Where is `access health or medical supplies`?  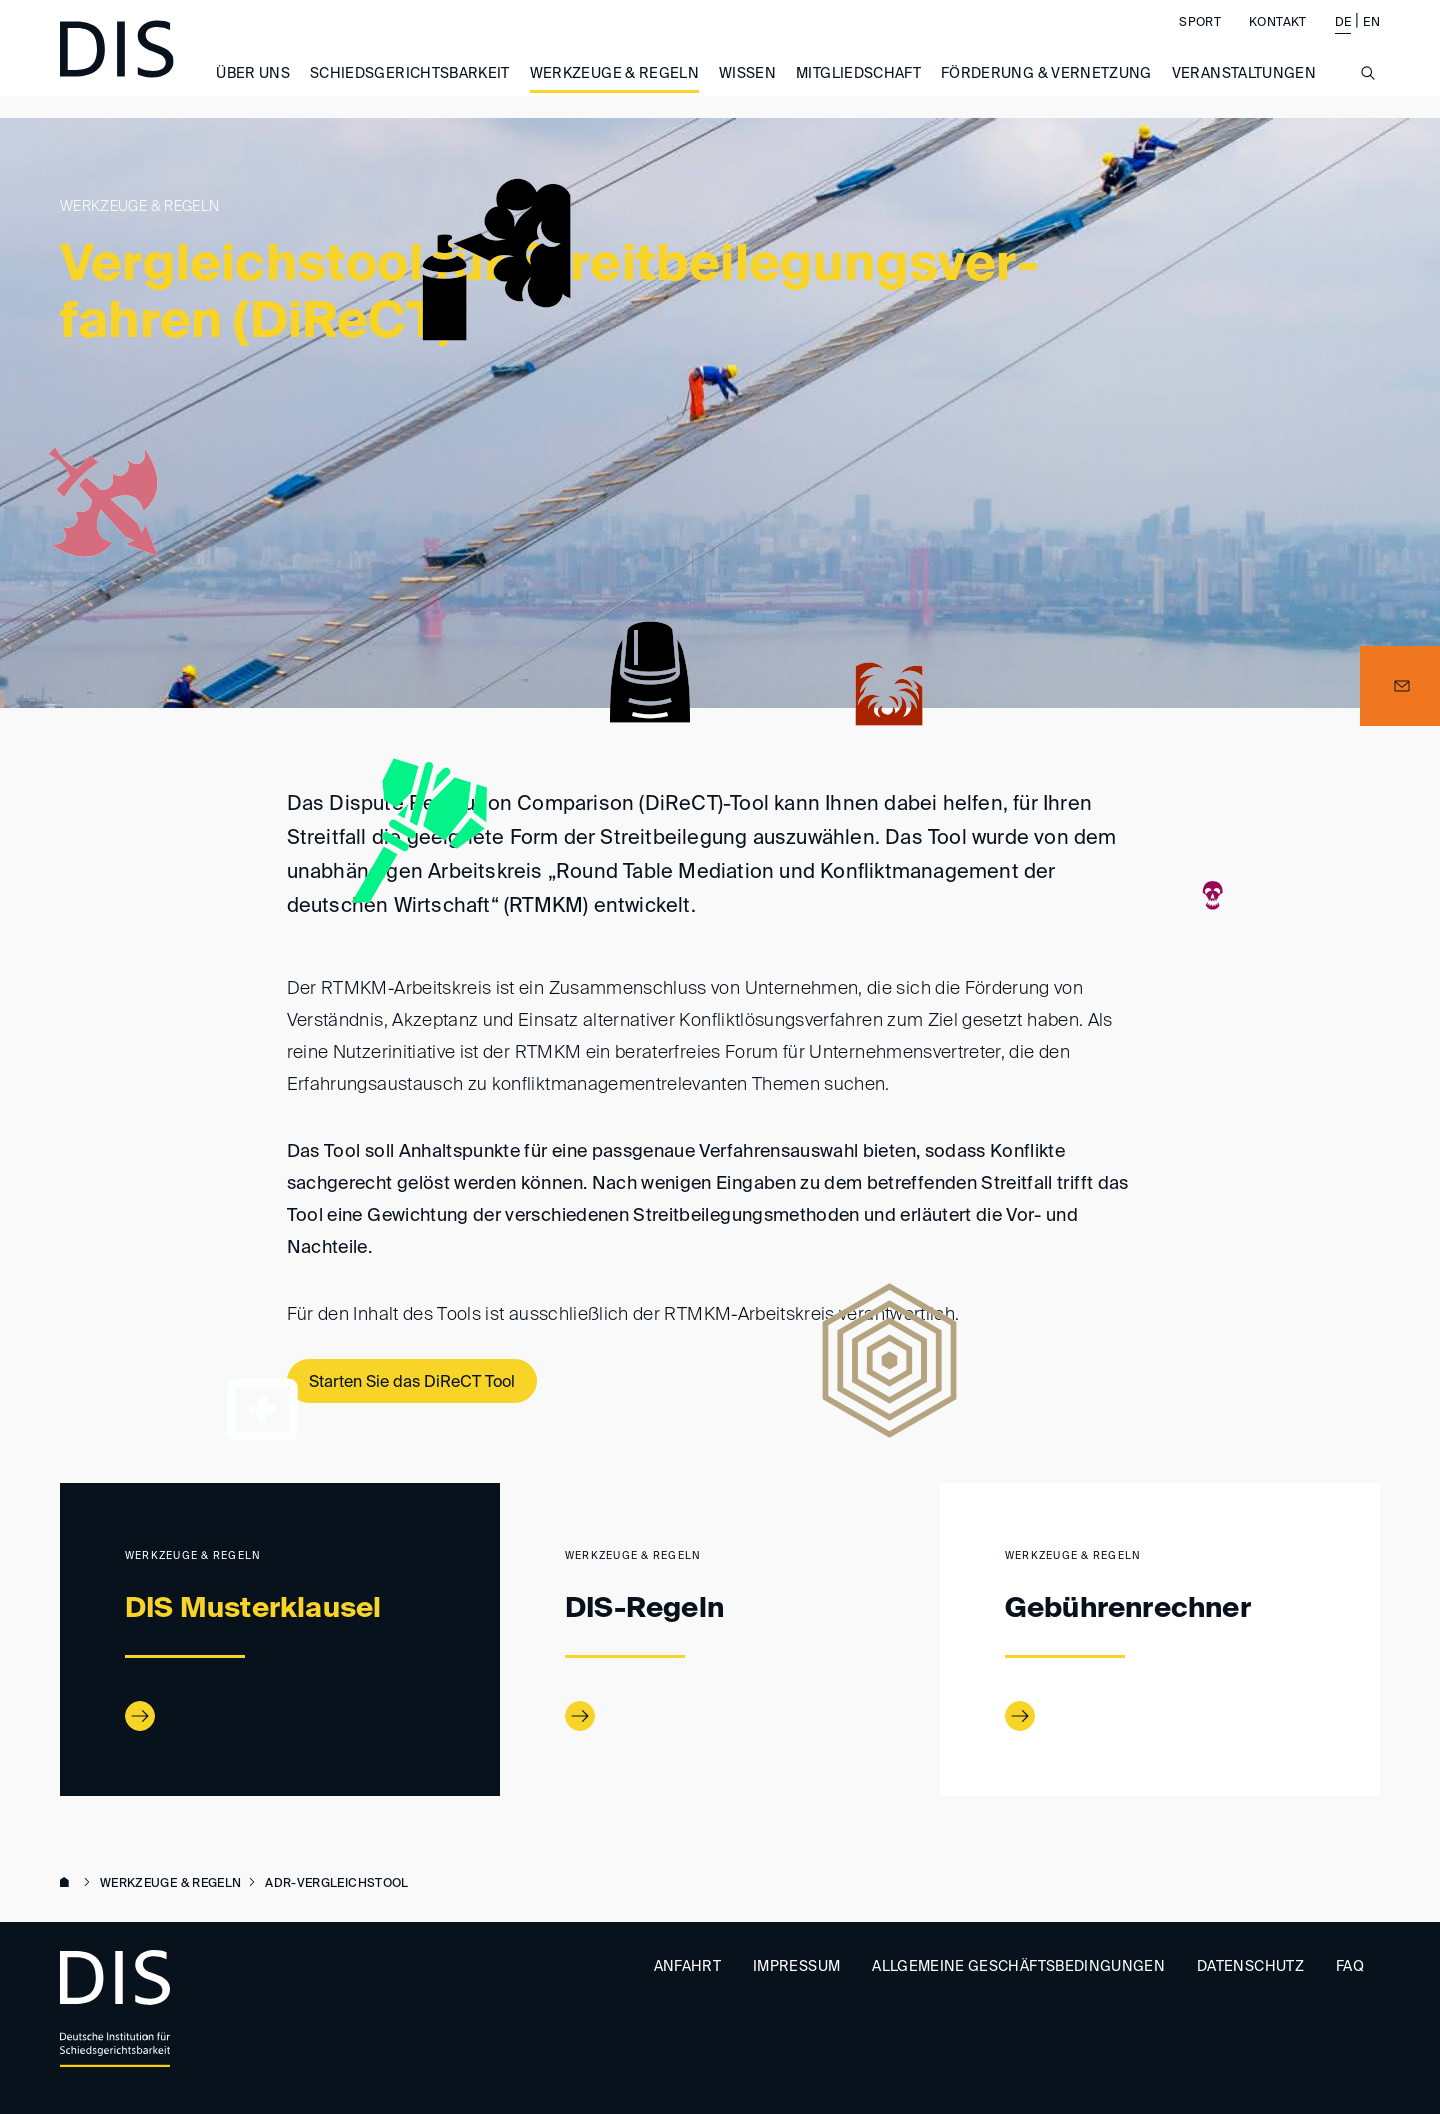 access health or medical supplies is located at coordinates (262, 1409).